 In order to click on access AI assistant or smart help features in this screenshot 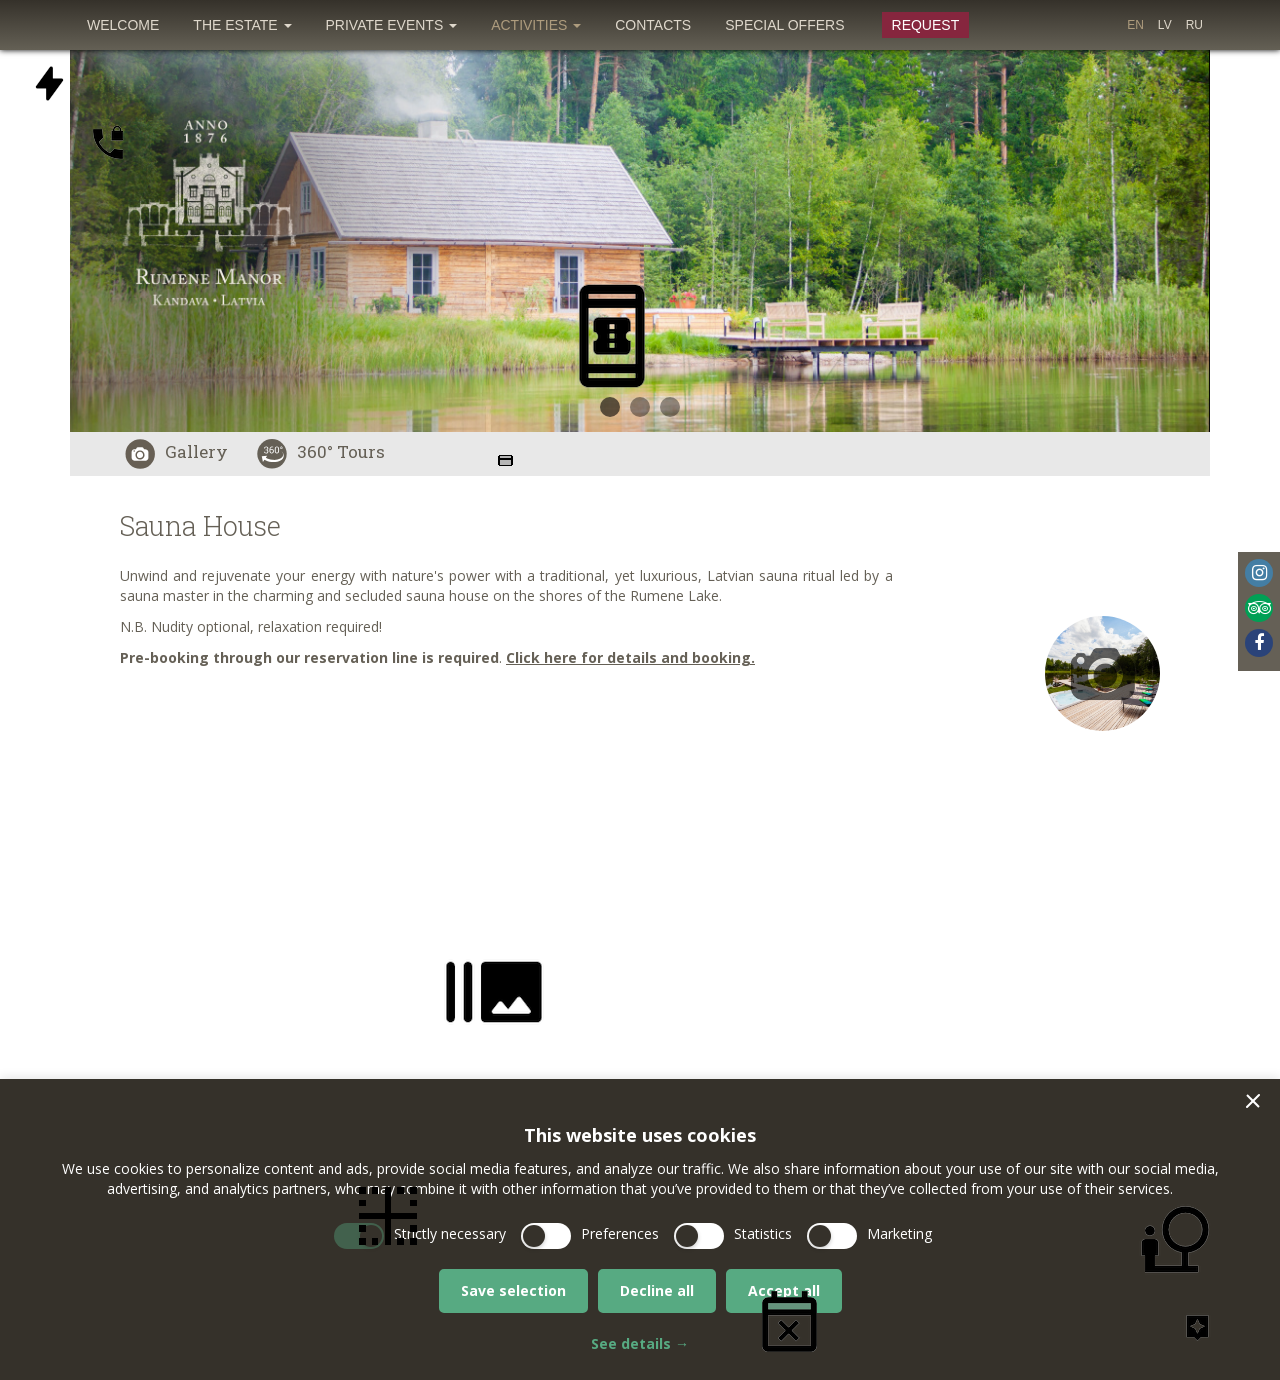, I will do `click(1197, 1327)`.